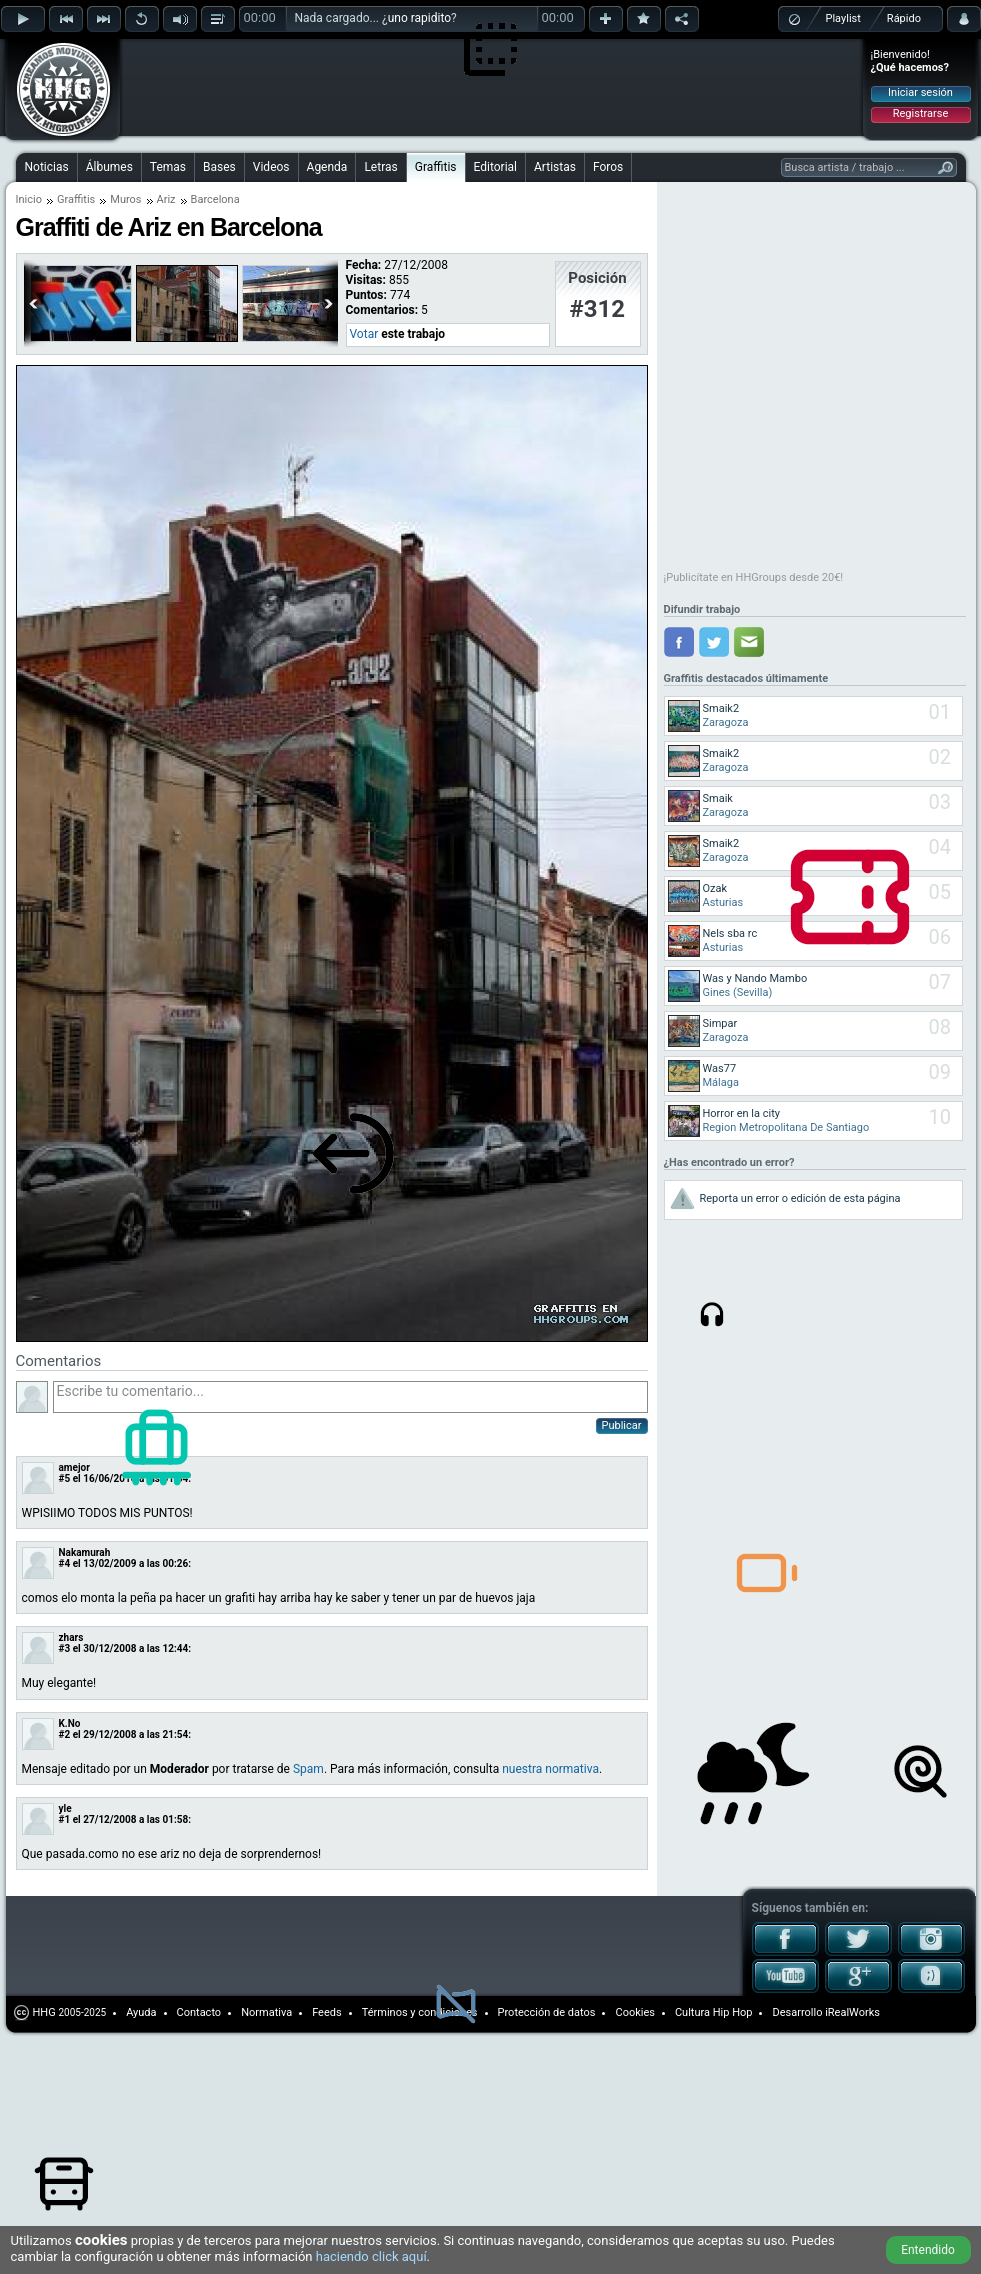 This screenshot has width=981, height=2274. What do you see at coordinates (850, 897) in the screenshot?
I see `view your tickets or passes` at bounding box center [850, 897].